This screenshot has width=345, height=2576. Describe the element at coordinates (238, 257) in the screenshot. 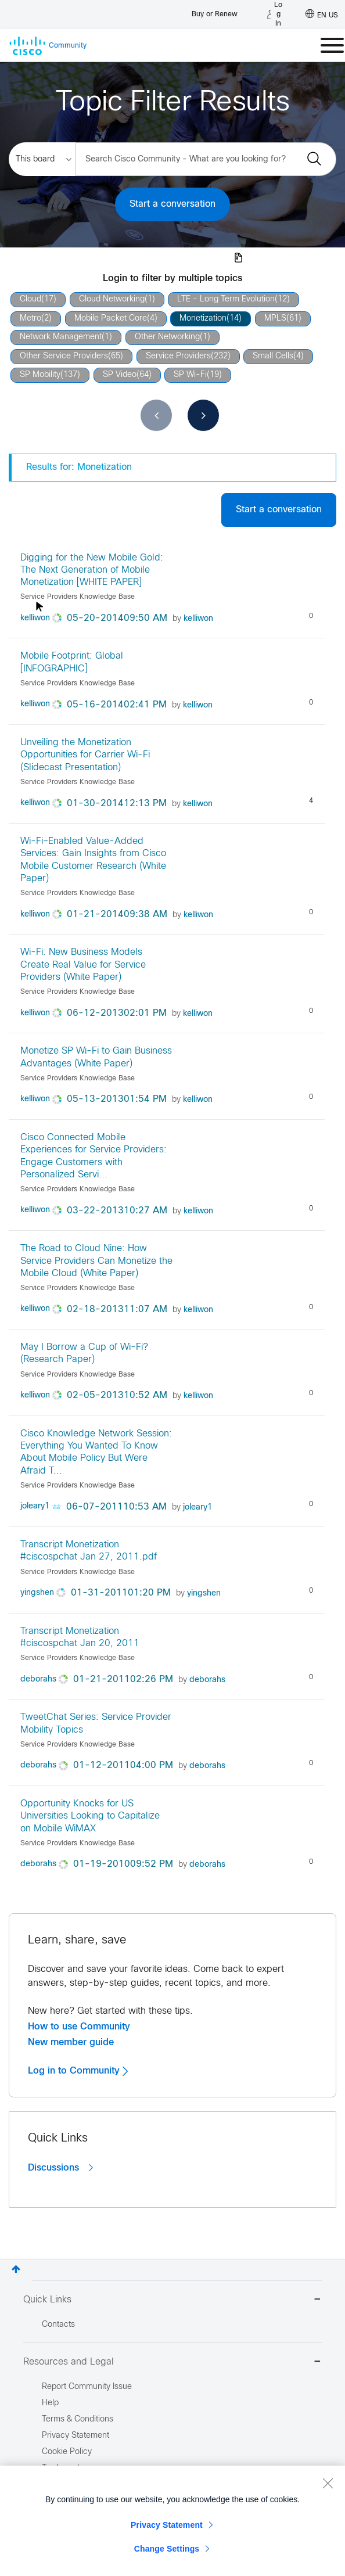

I see `view compressed or archived files` at that location.